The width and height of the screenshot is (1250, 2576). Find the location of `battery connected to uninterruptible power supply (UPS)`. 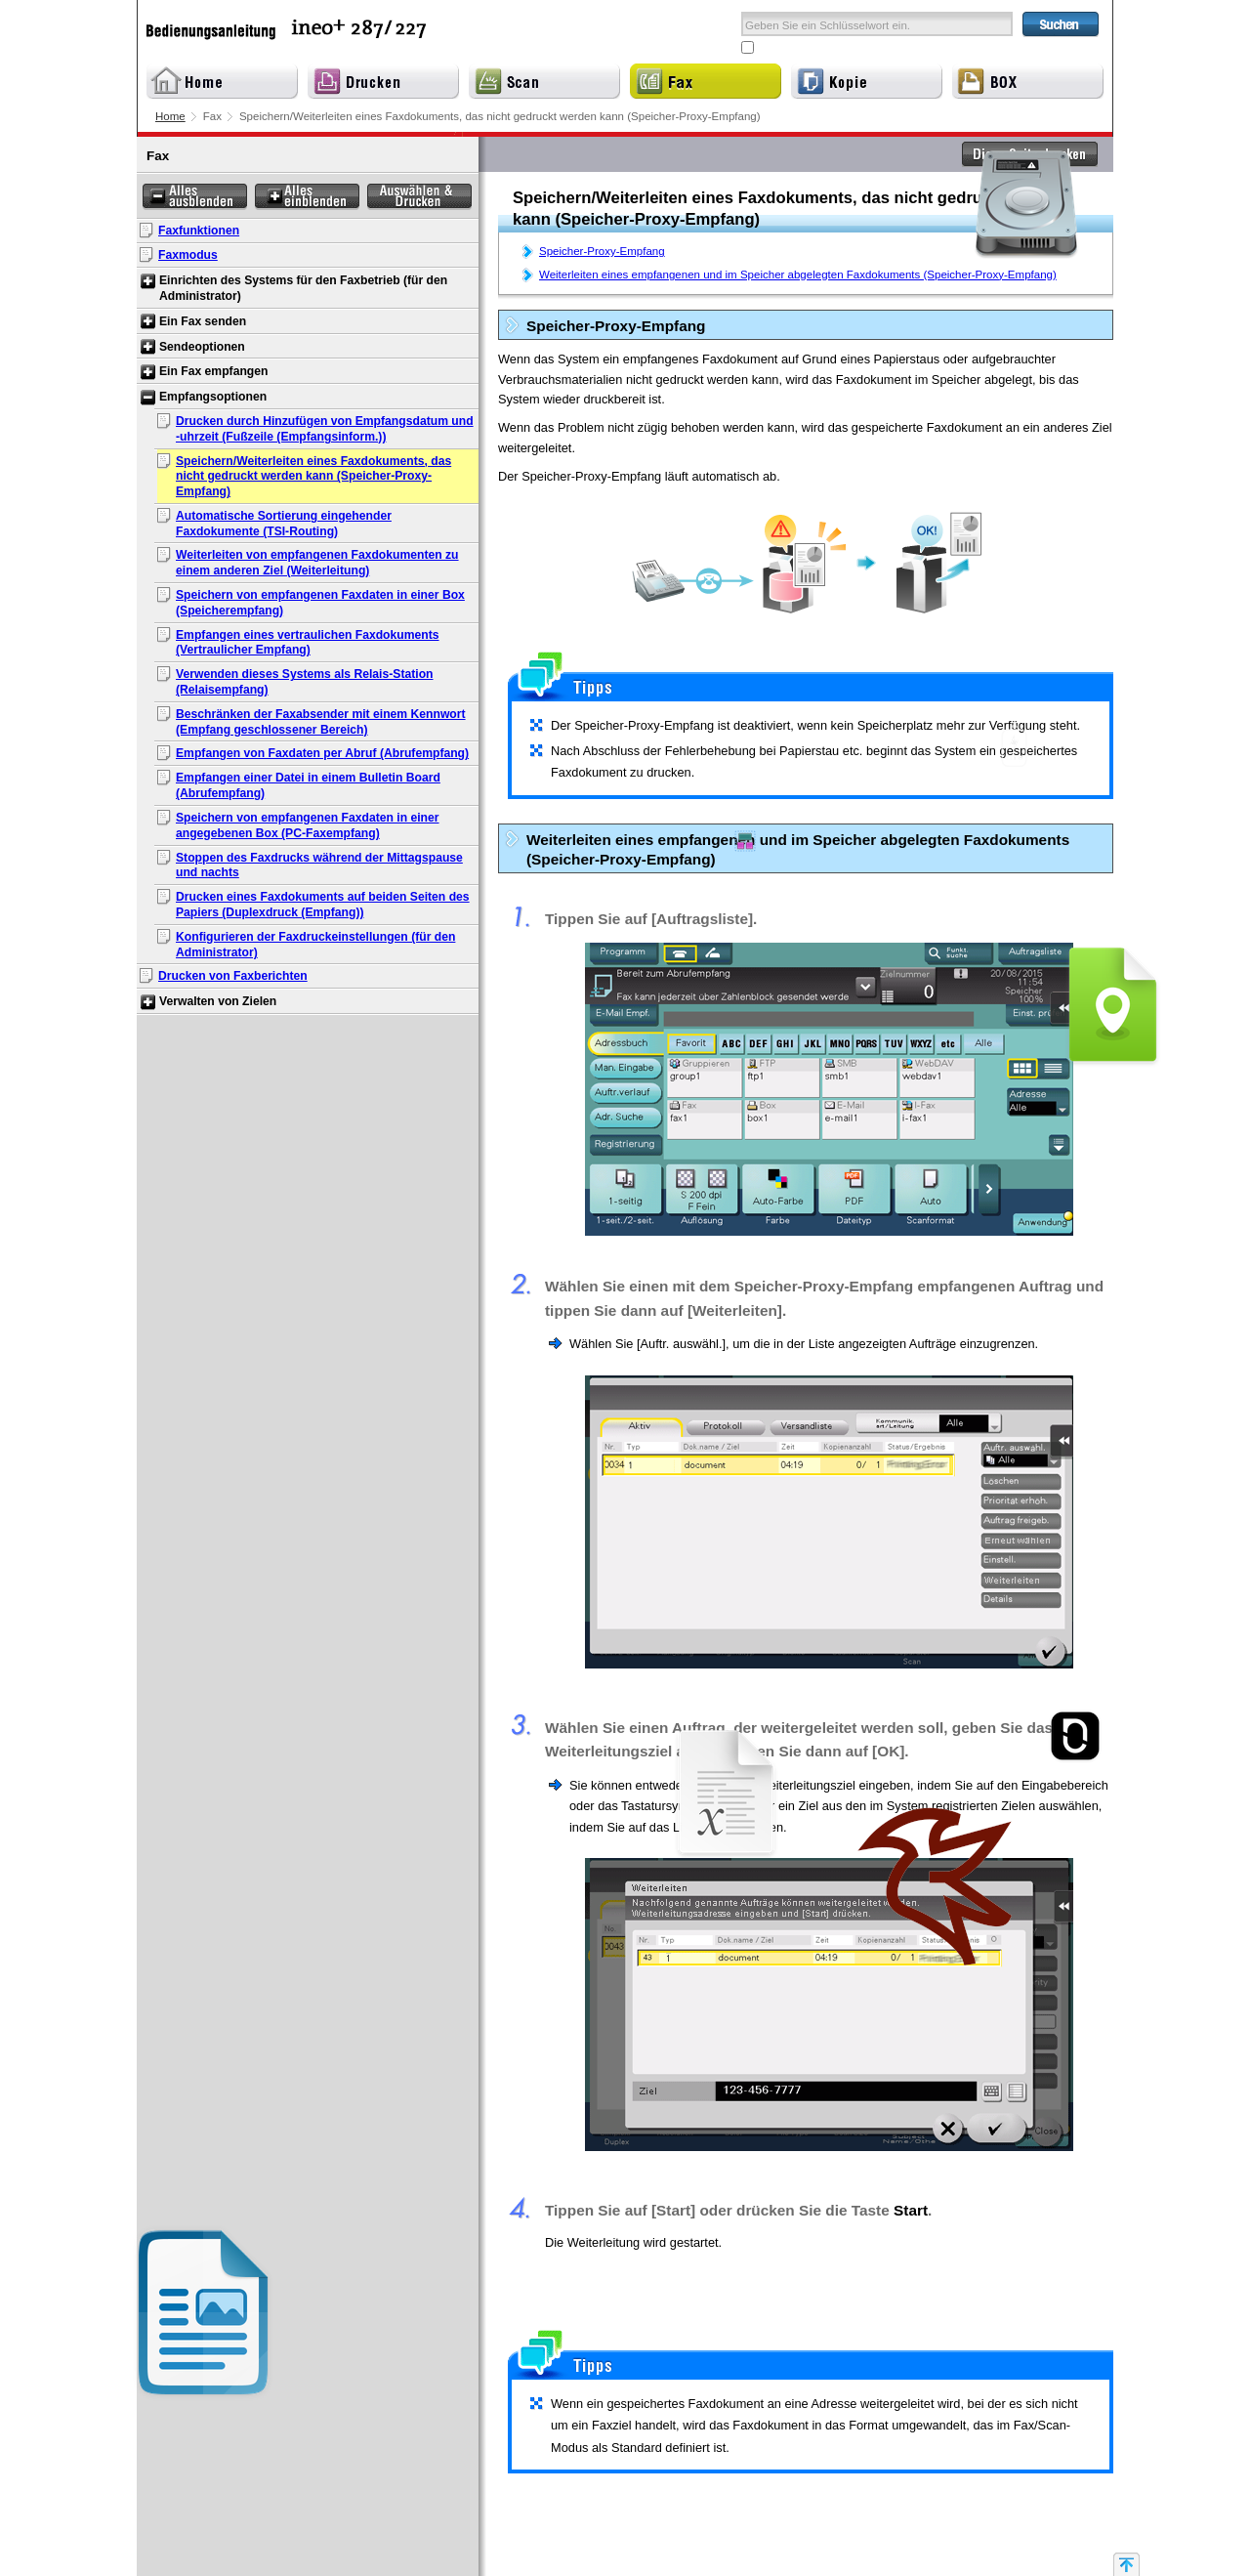

battery connected to uninterruptible power supply (UPS) is located at coordinates (1014, 745).